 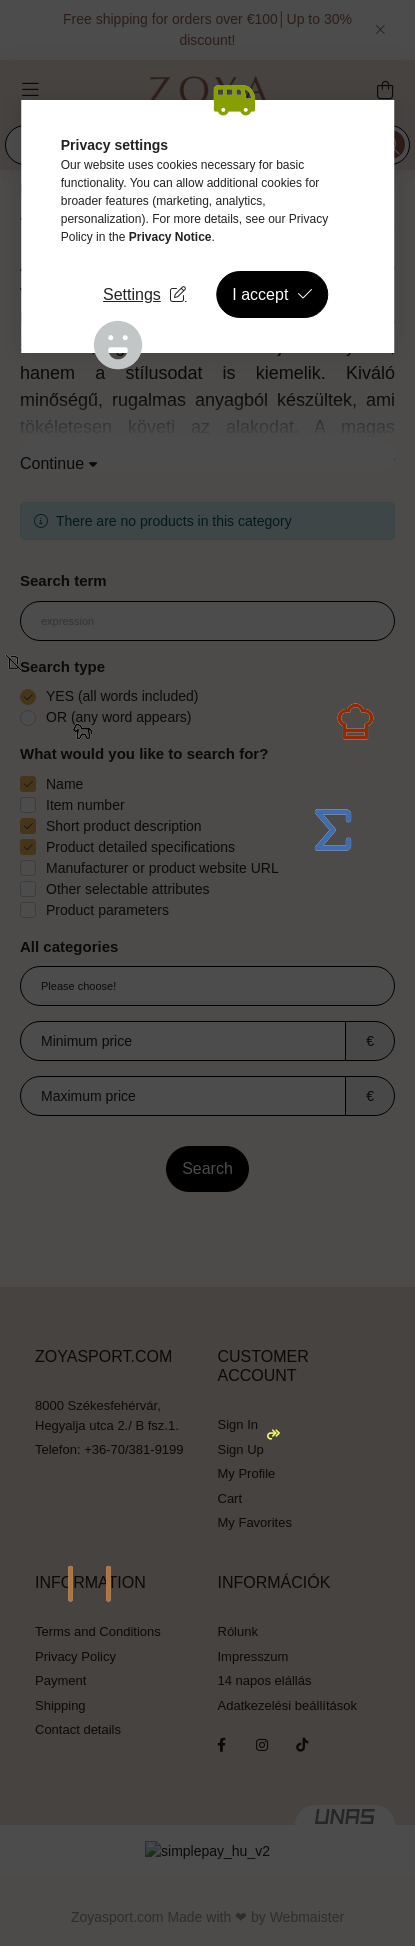 What do you see at coordinates (89, 1582) in the screenshot?
I see `indicates a lane or column divider` at bounding box center [89, 1582].